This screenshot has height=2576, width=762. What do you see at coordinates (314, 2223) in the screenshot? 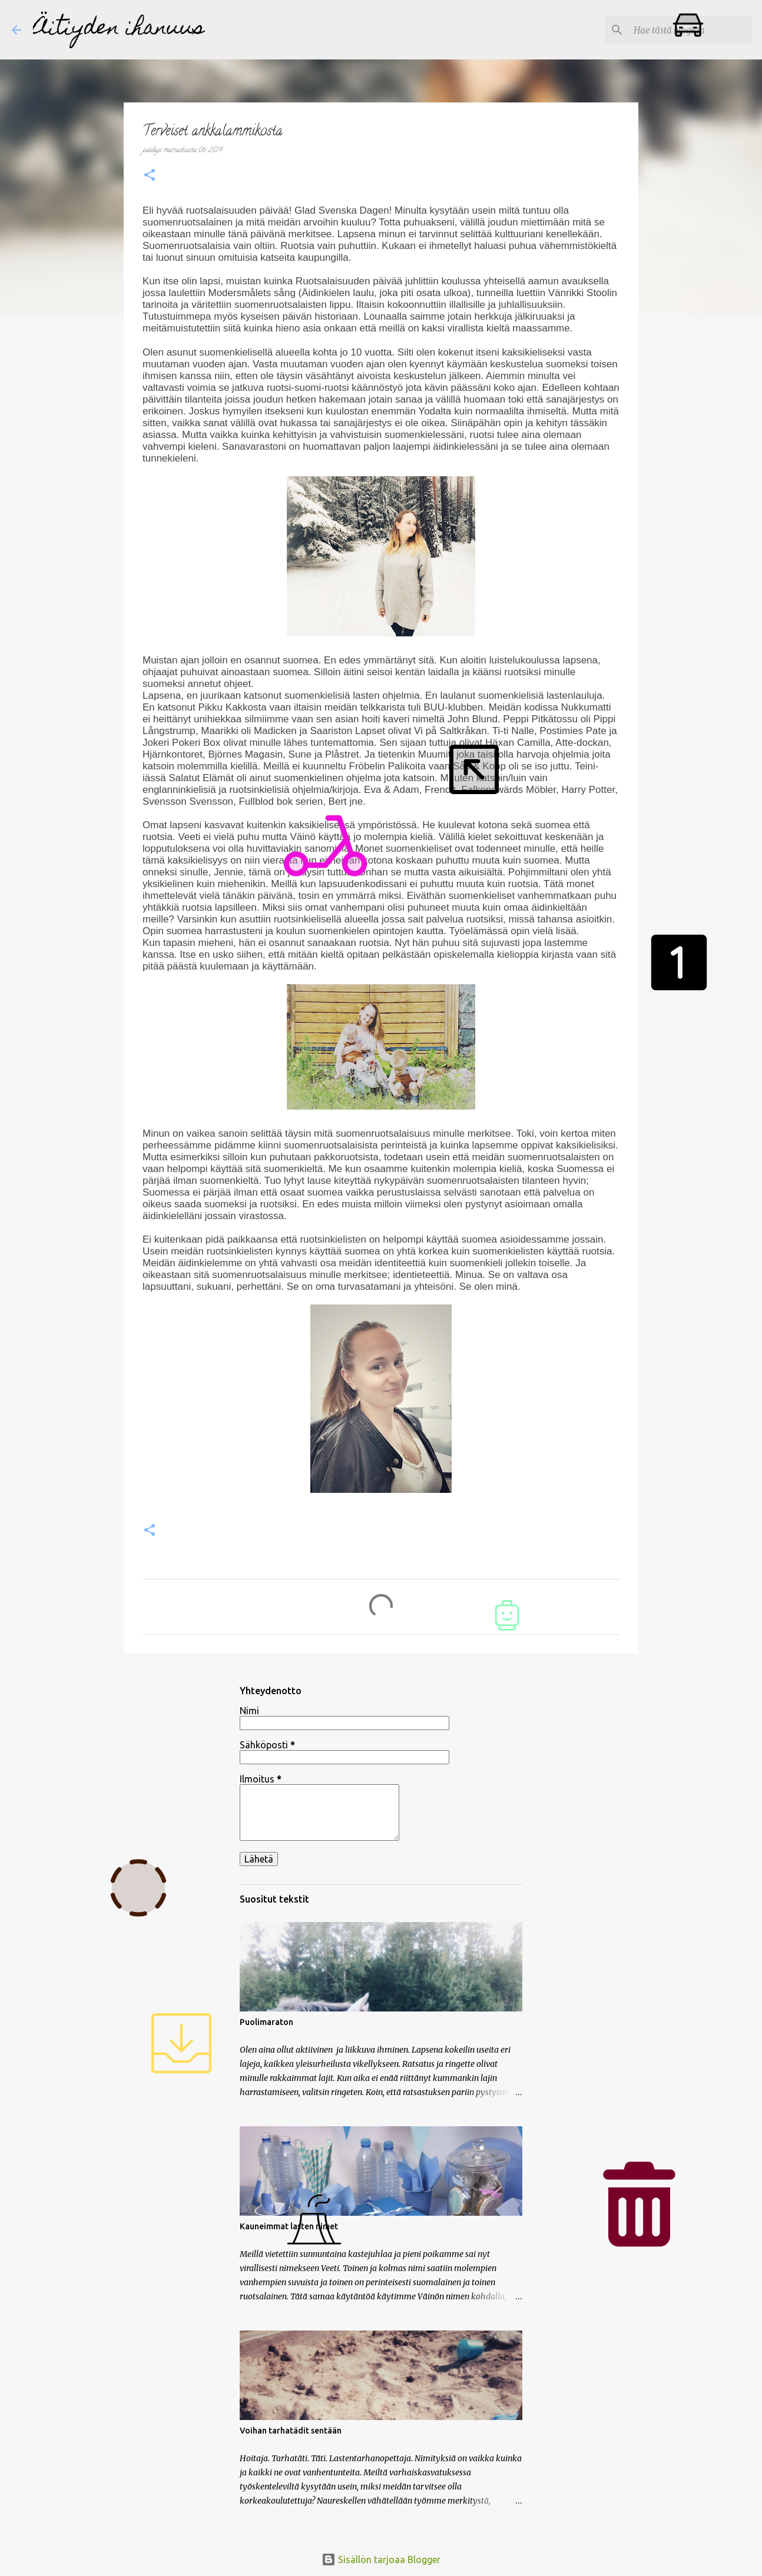
I see `indicates nuclear power or energy facility` at bounding box center [314, 2223].